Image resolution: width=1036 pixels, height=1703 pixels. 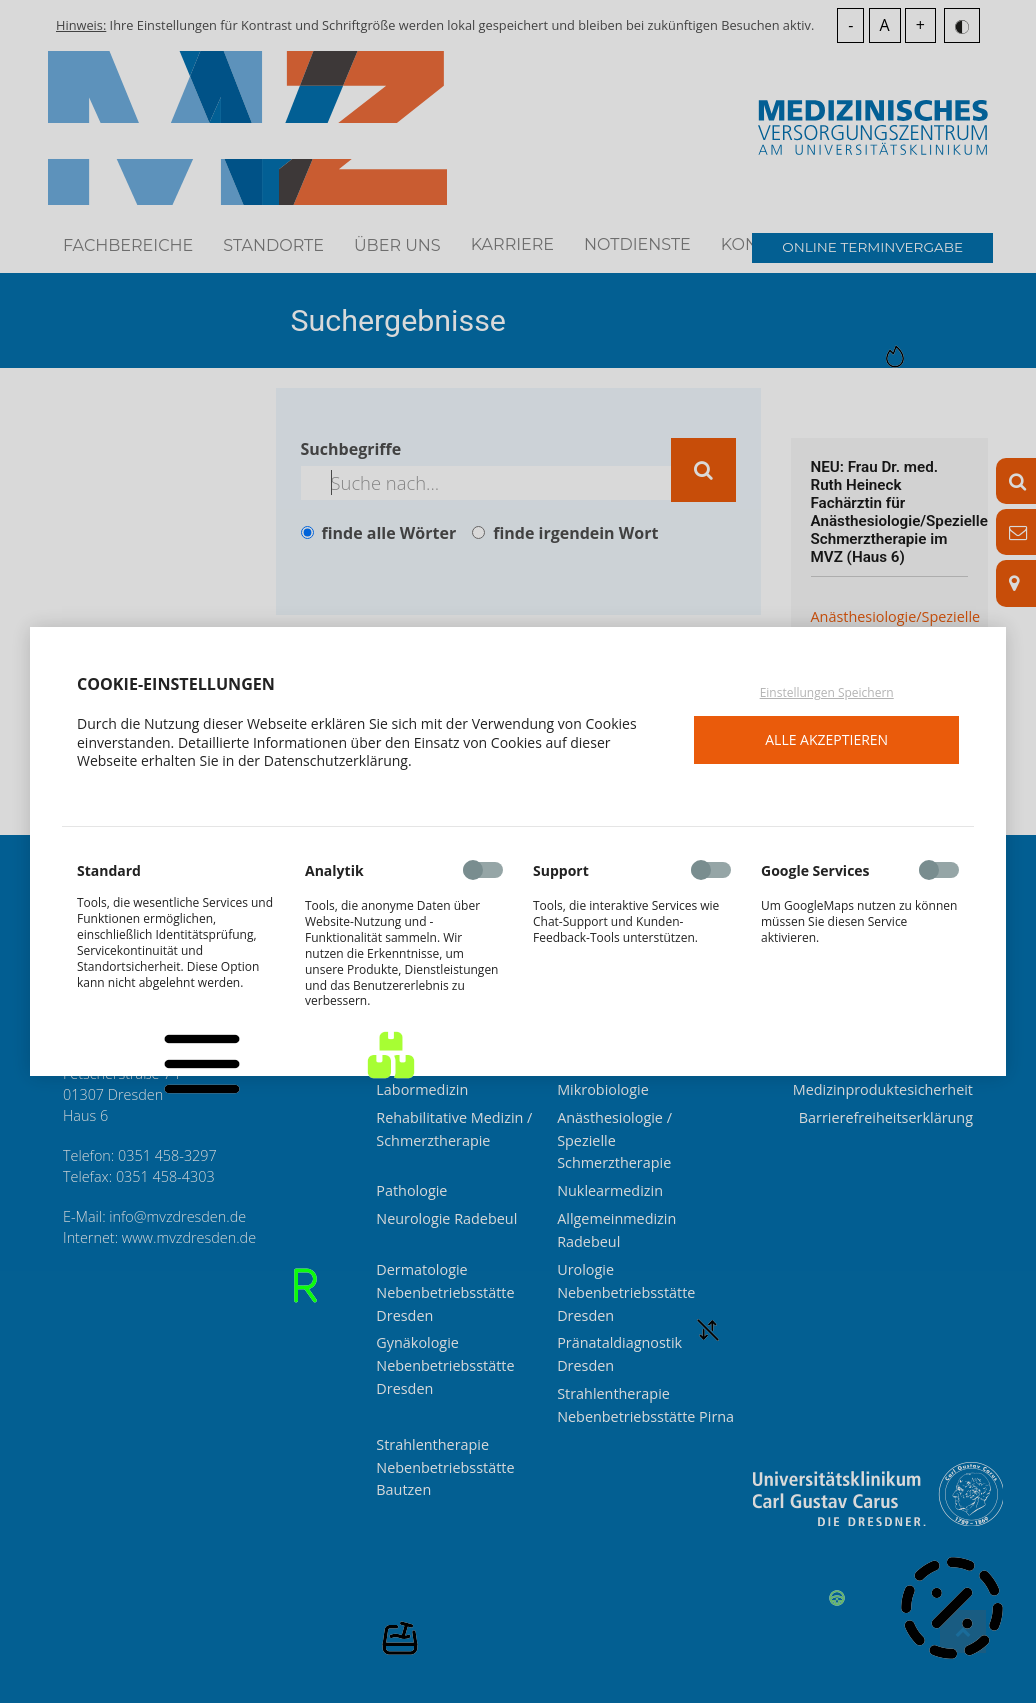 I want to click on indicates trending or hot content, so click(x=895, y=357).